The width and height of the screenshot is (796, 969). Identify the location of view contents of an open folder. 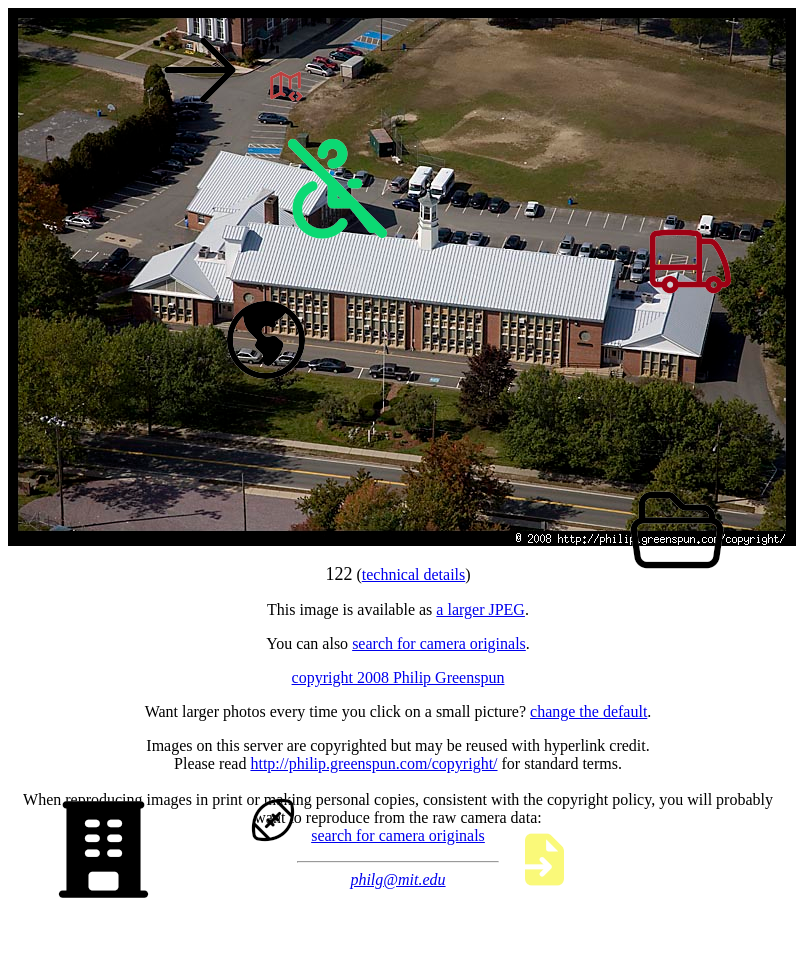
(677, 530).